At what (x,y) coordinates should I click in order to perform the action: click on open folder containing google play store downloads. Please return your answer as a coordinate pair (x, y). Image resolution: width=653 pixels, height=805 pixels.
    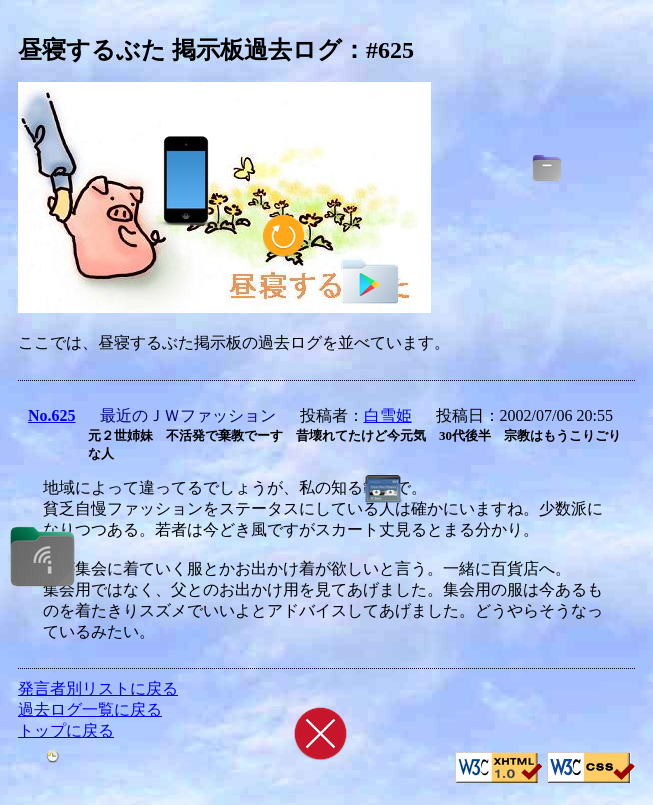
    Looking at the image, I should click on (369, 282).